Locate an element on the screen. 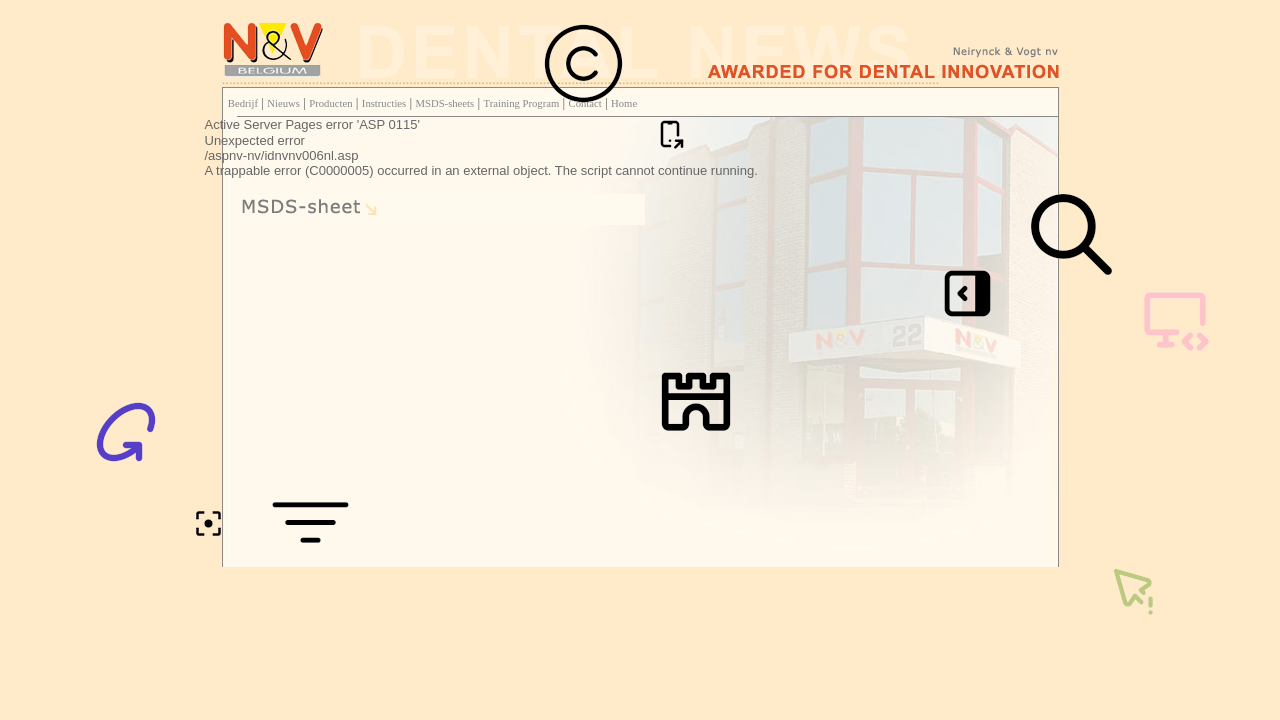 The image size is (1280, 720). expand the right sidebar panel is located at coordinates (967, 293).